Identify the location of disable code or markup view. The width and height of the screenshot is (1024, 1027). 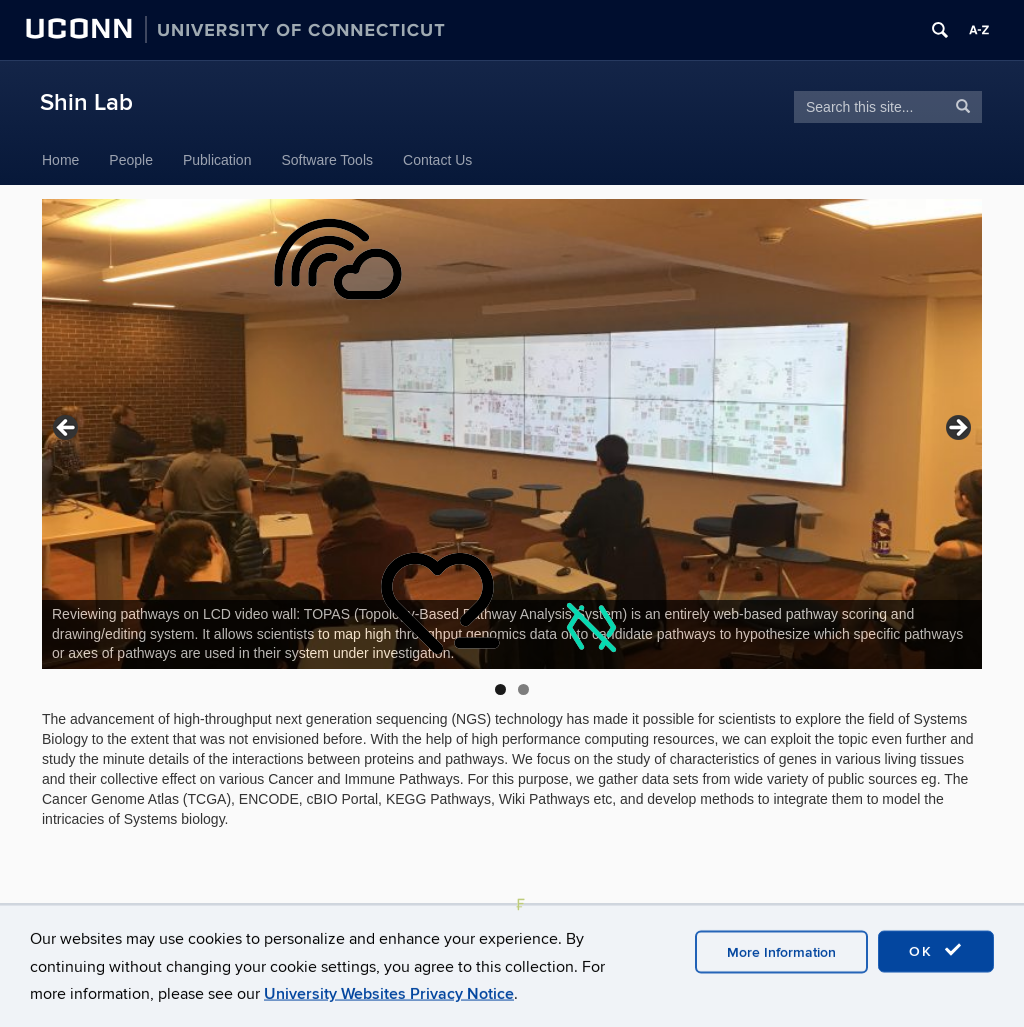
(591, 627).